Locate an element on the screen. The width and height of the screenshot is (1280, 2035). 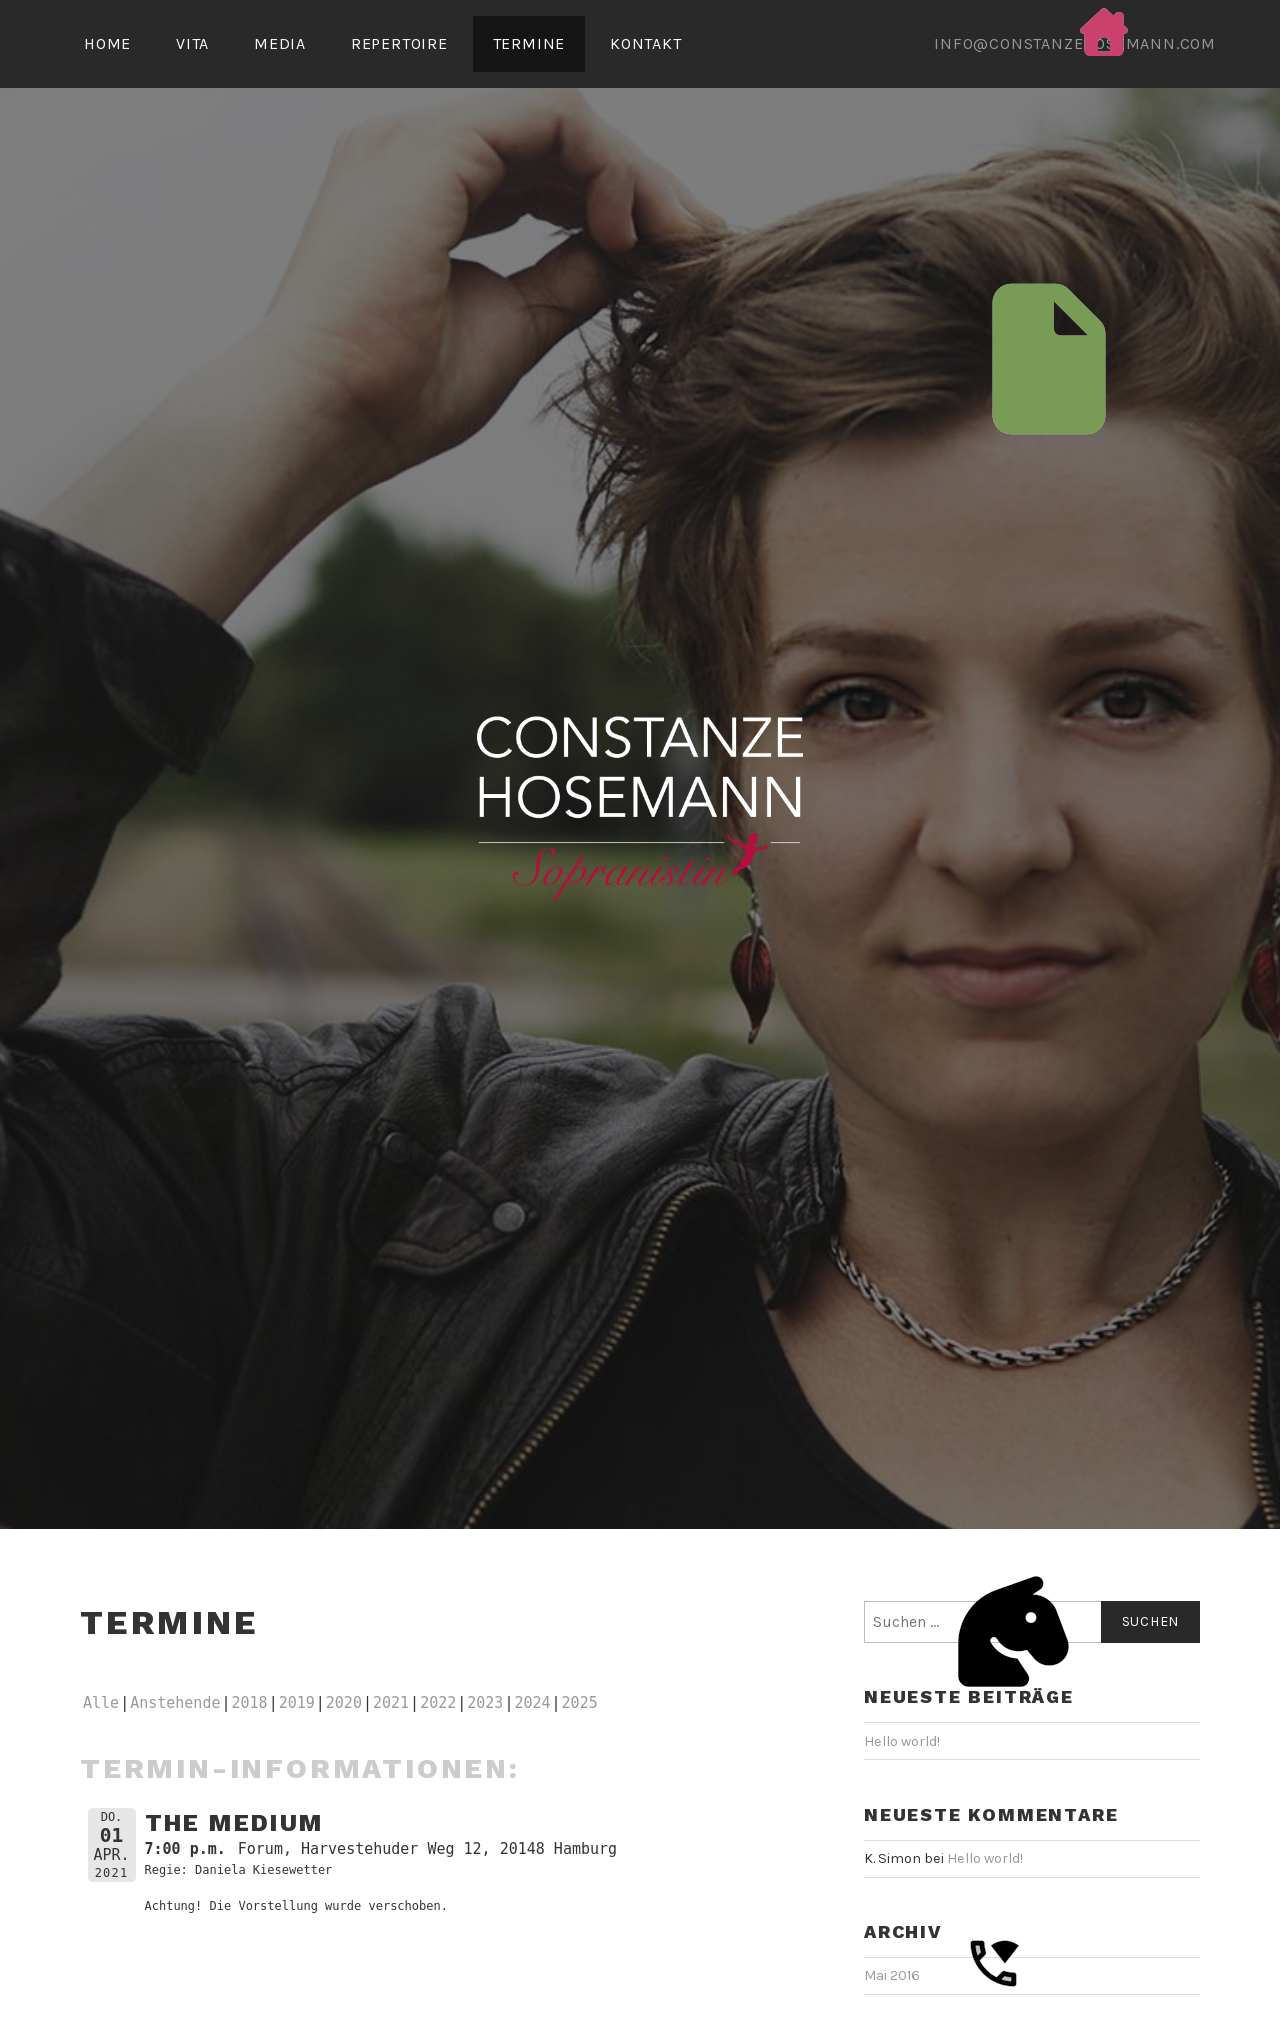
chess game or strategy app is located at coordinates (1015, 1630).